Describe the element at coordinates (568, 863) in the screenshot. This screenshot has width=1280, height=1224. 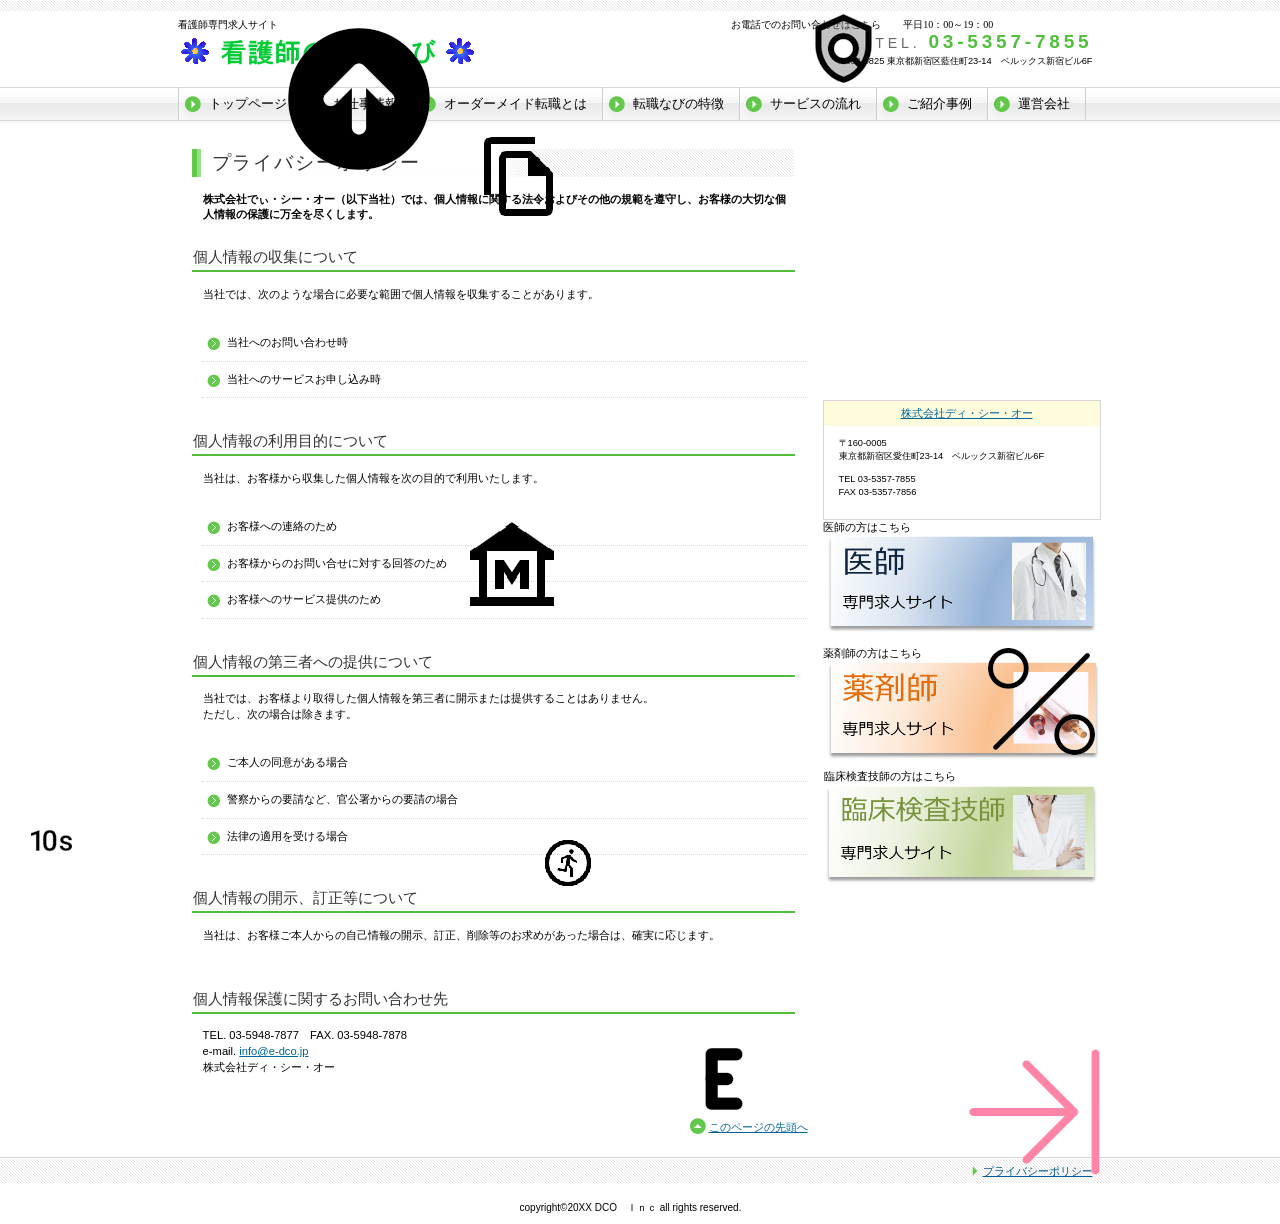
I see `start a run or jogging activity` at that location.